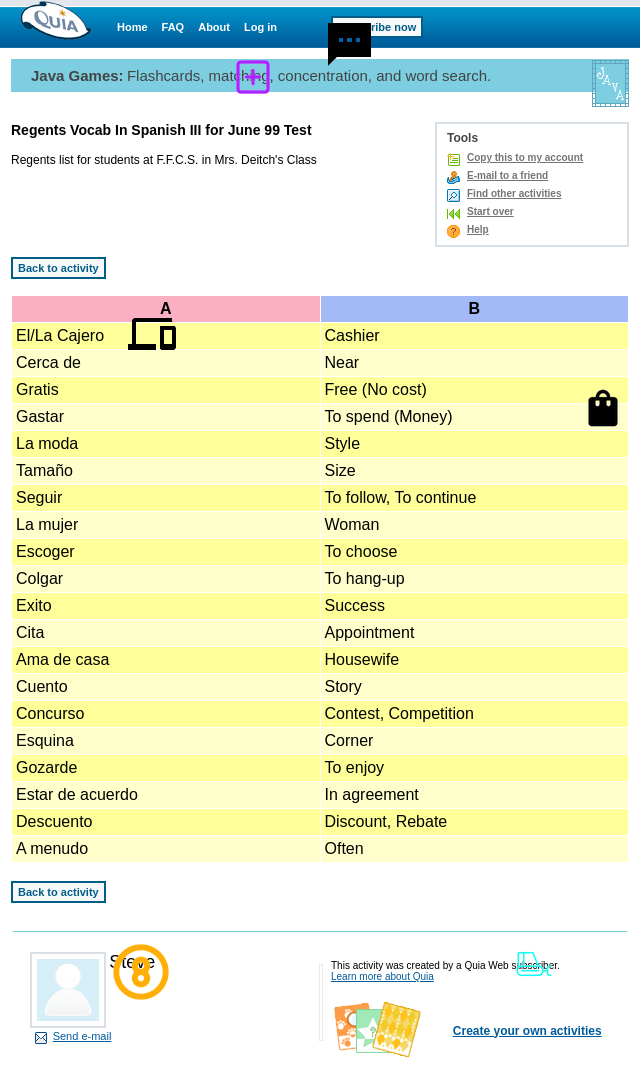  I want to click on open text messaging app, so click(349, 44).